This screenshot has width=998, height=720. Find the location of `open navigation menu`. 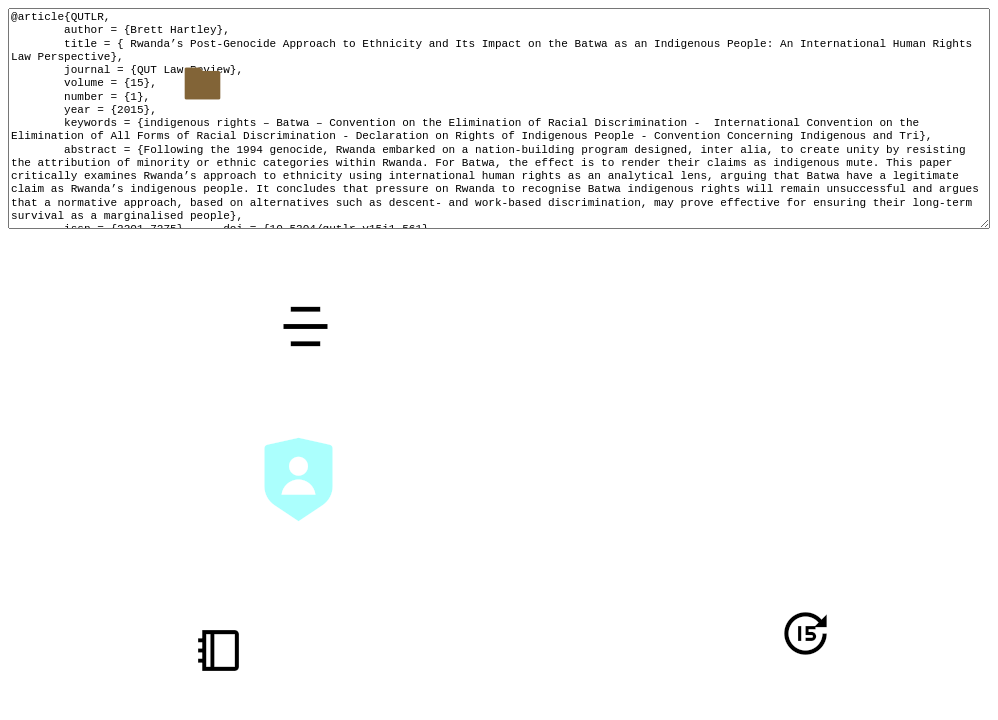

open navigation menu is located at coordinates (305, 326).